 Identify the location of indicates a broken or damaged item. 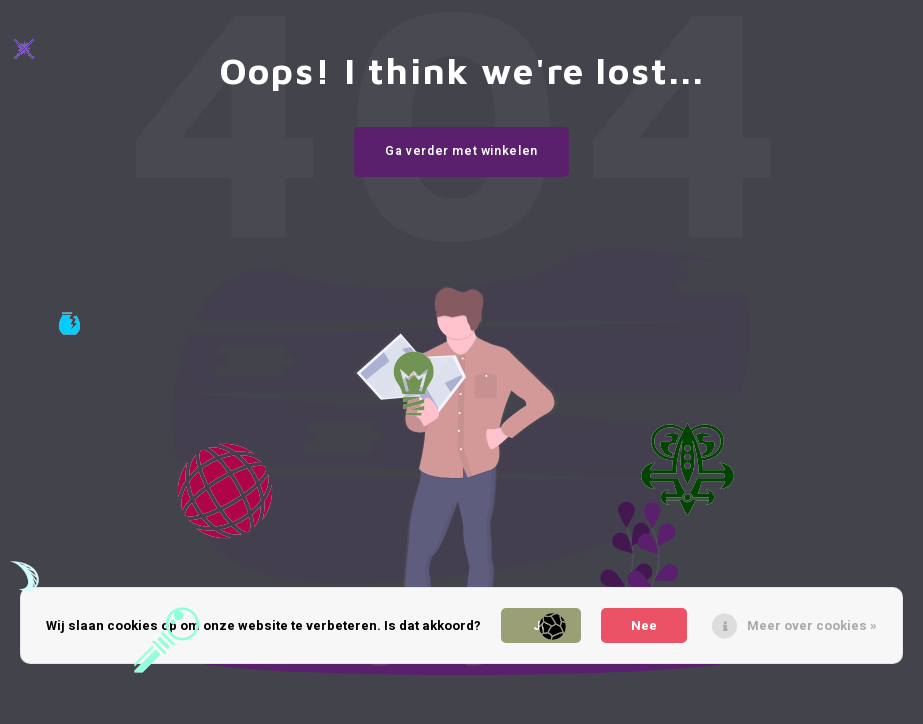
(69, 323).